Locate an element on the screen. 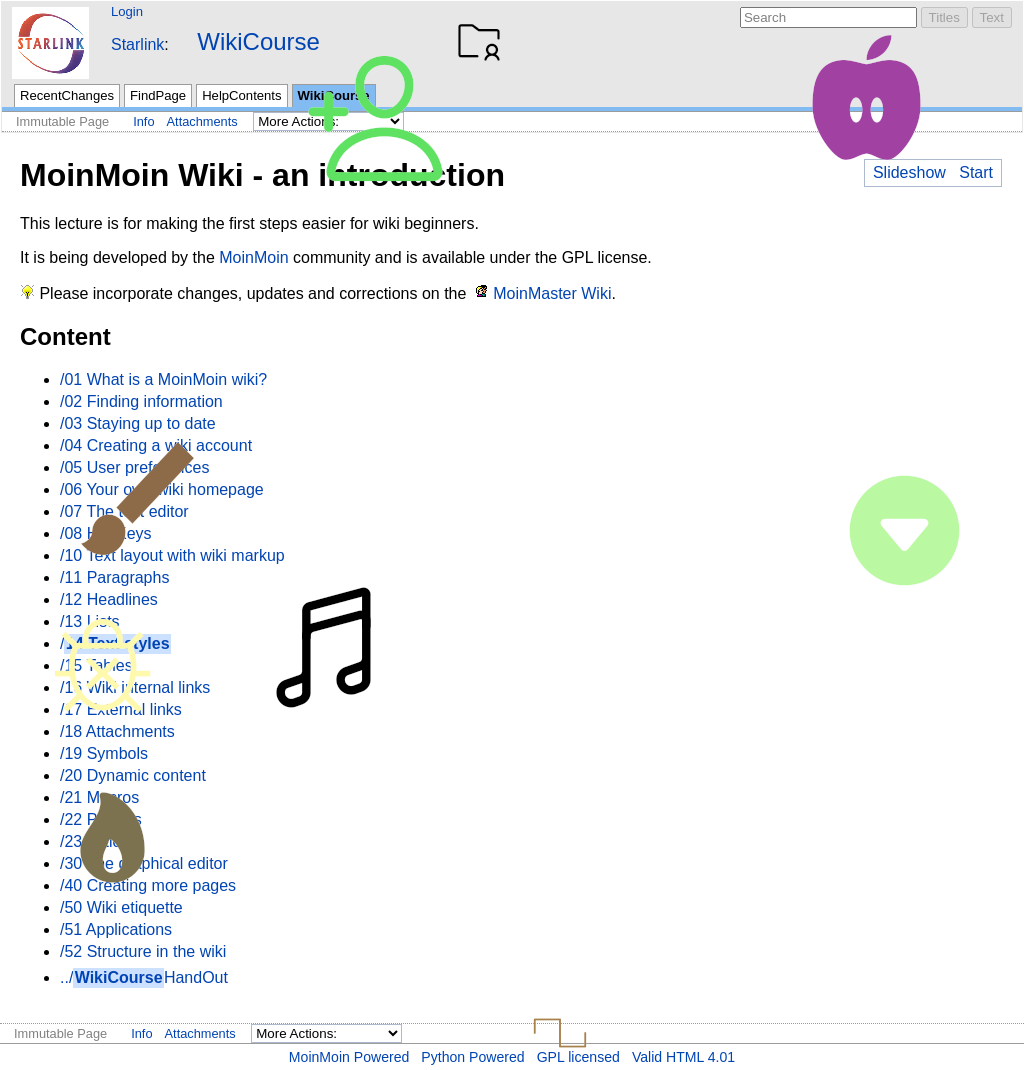 The image size is (1024, 1070). expand dropdown menu is located at coordinates (904, 530).